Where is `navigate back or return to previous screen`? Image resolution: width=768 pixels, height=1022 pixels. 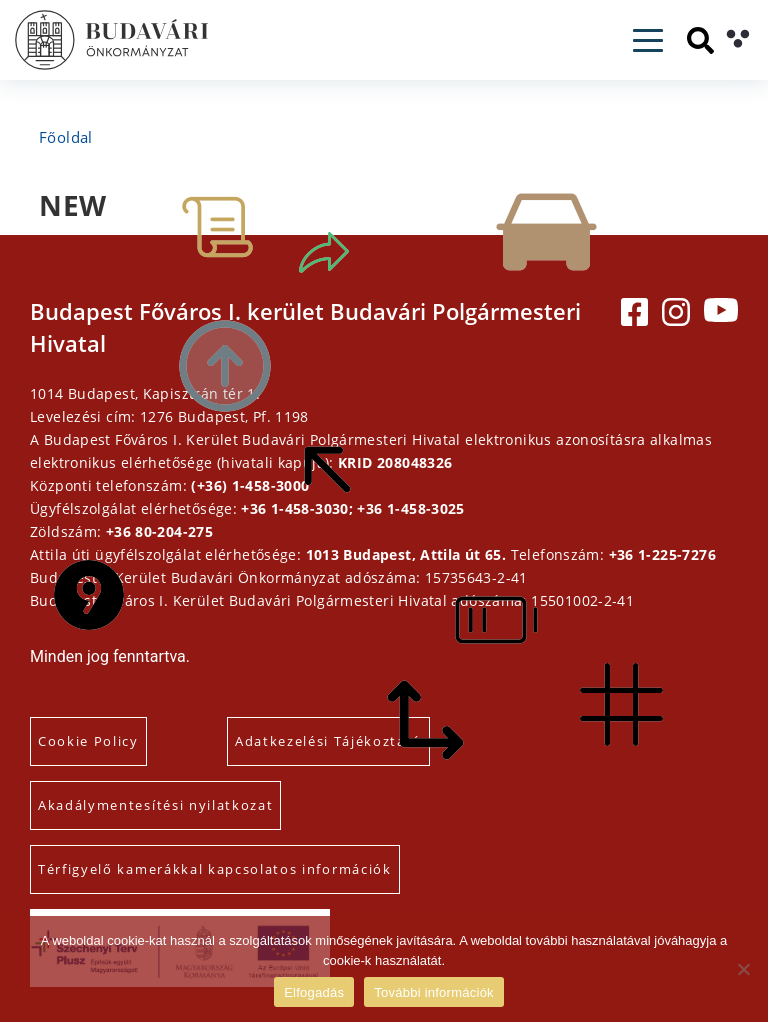
navigate back or return to previous screen is located at coordinates (327, 469).